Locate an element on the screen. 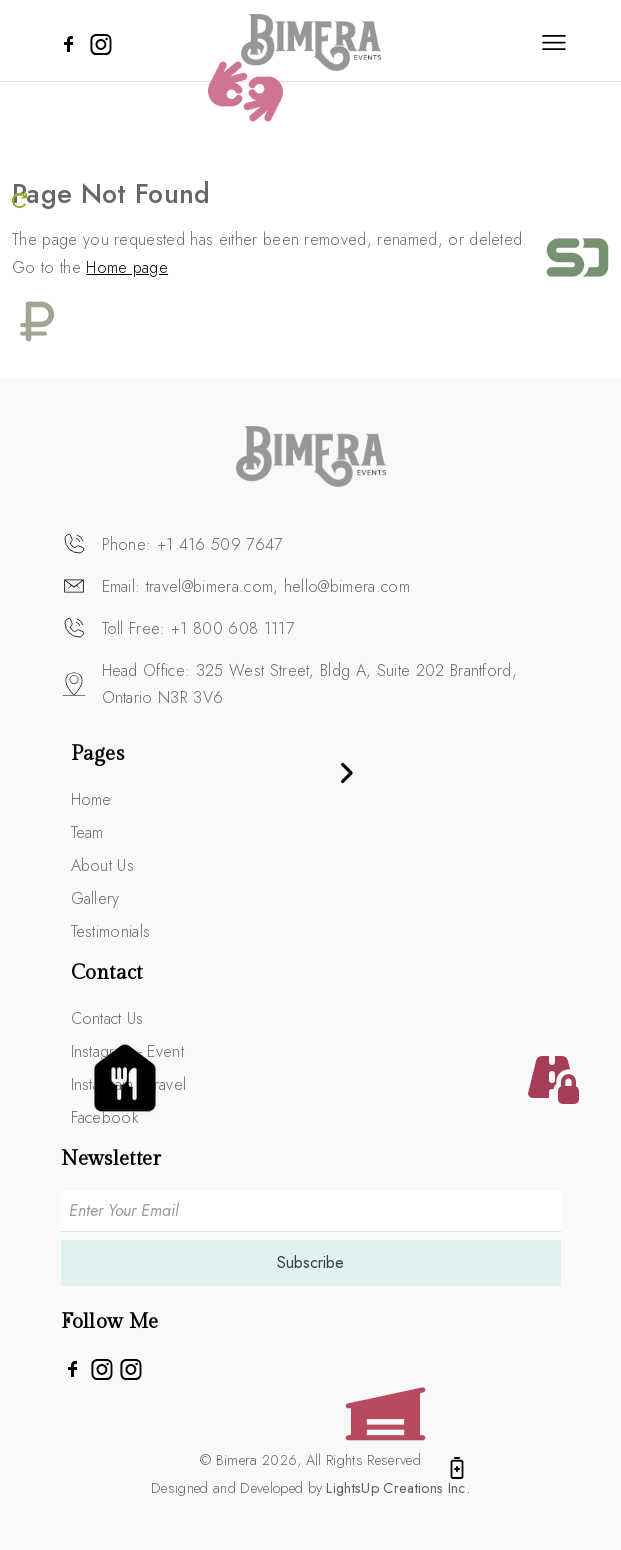 This screenshot has height=1550, width=621. redo the last action is located at coordinates (19, 200).